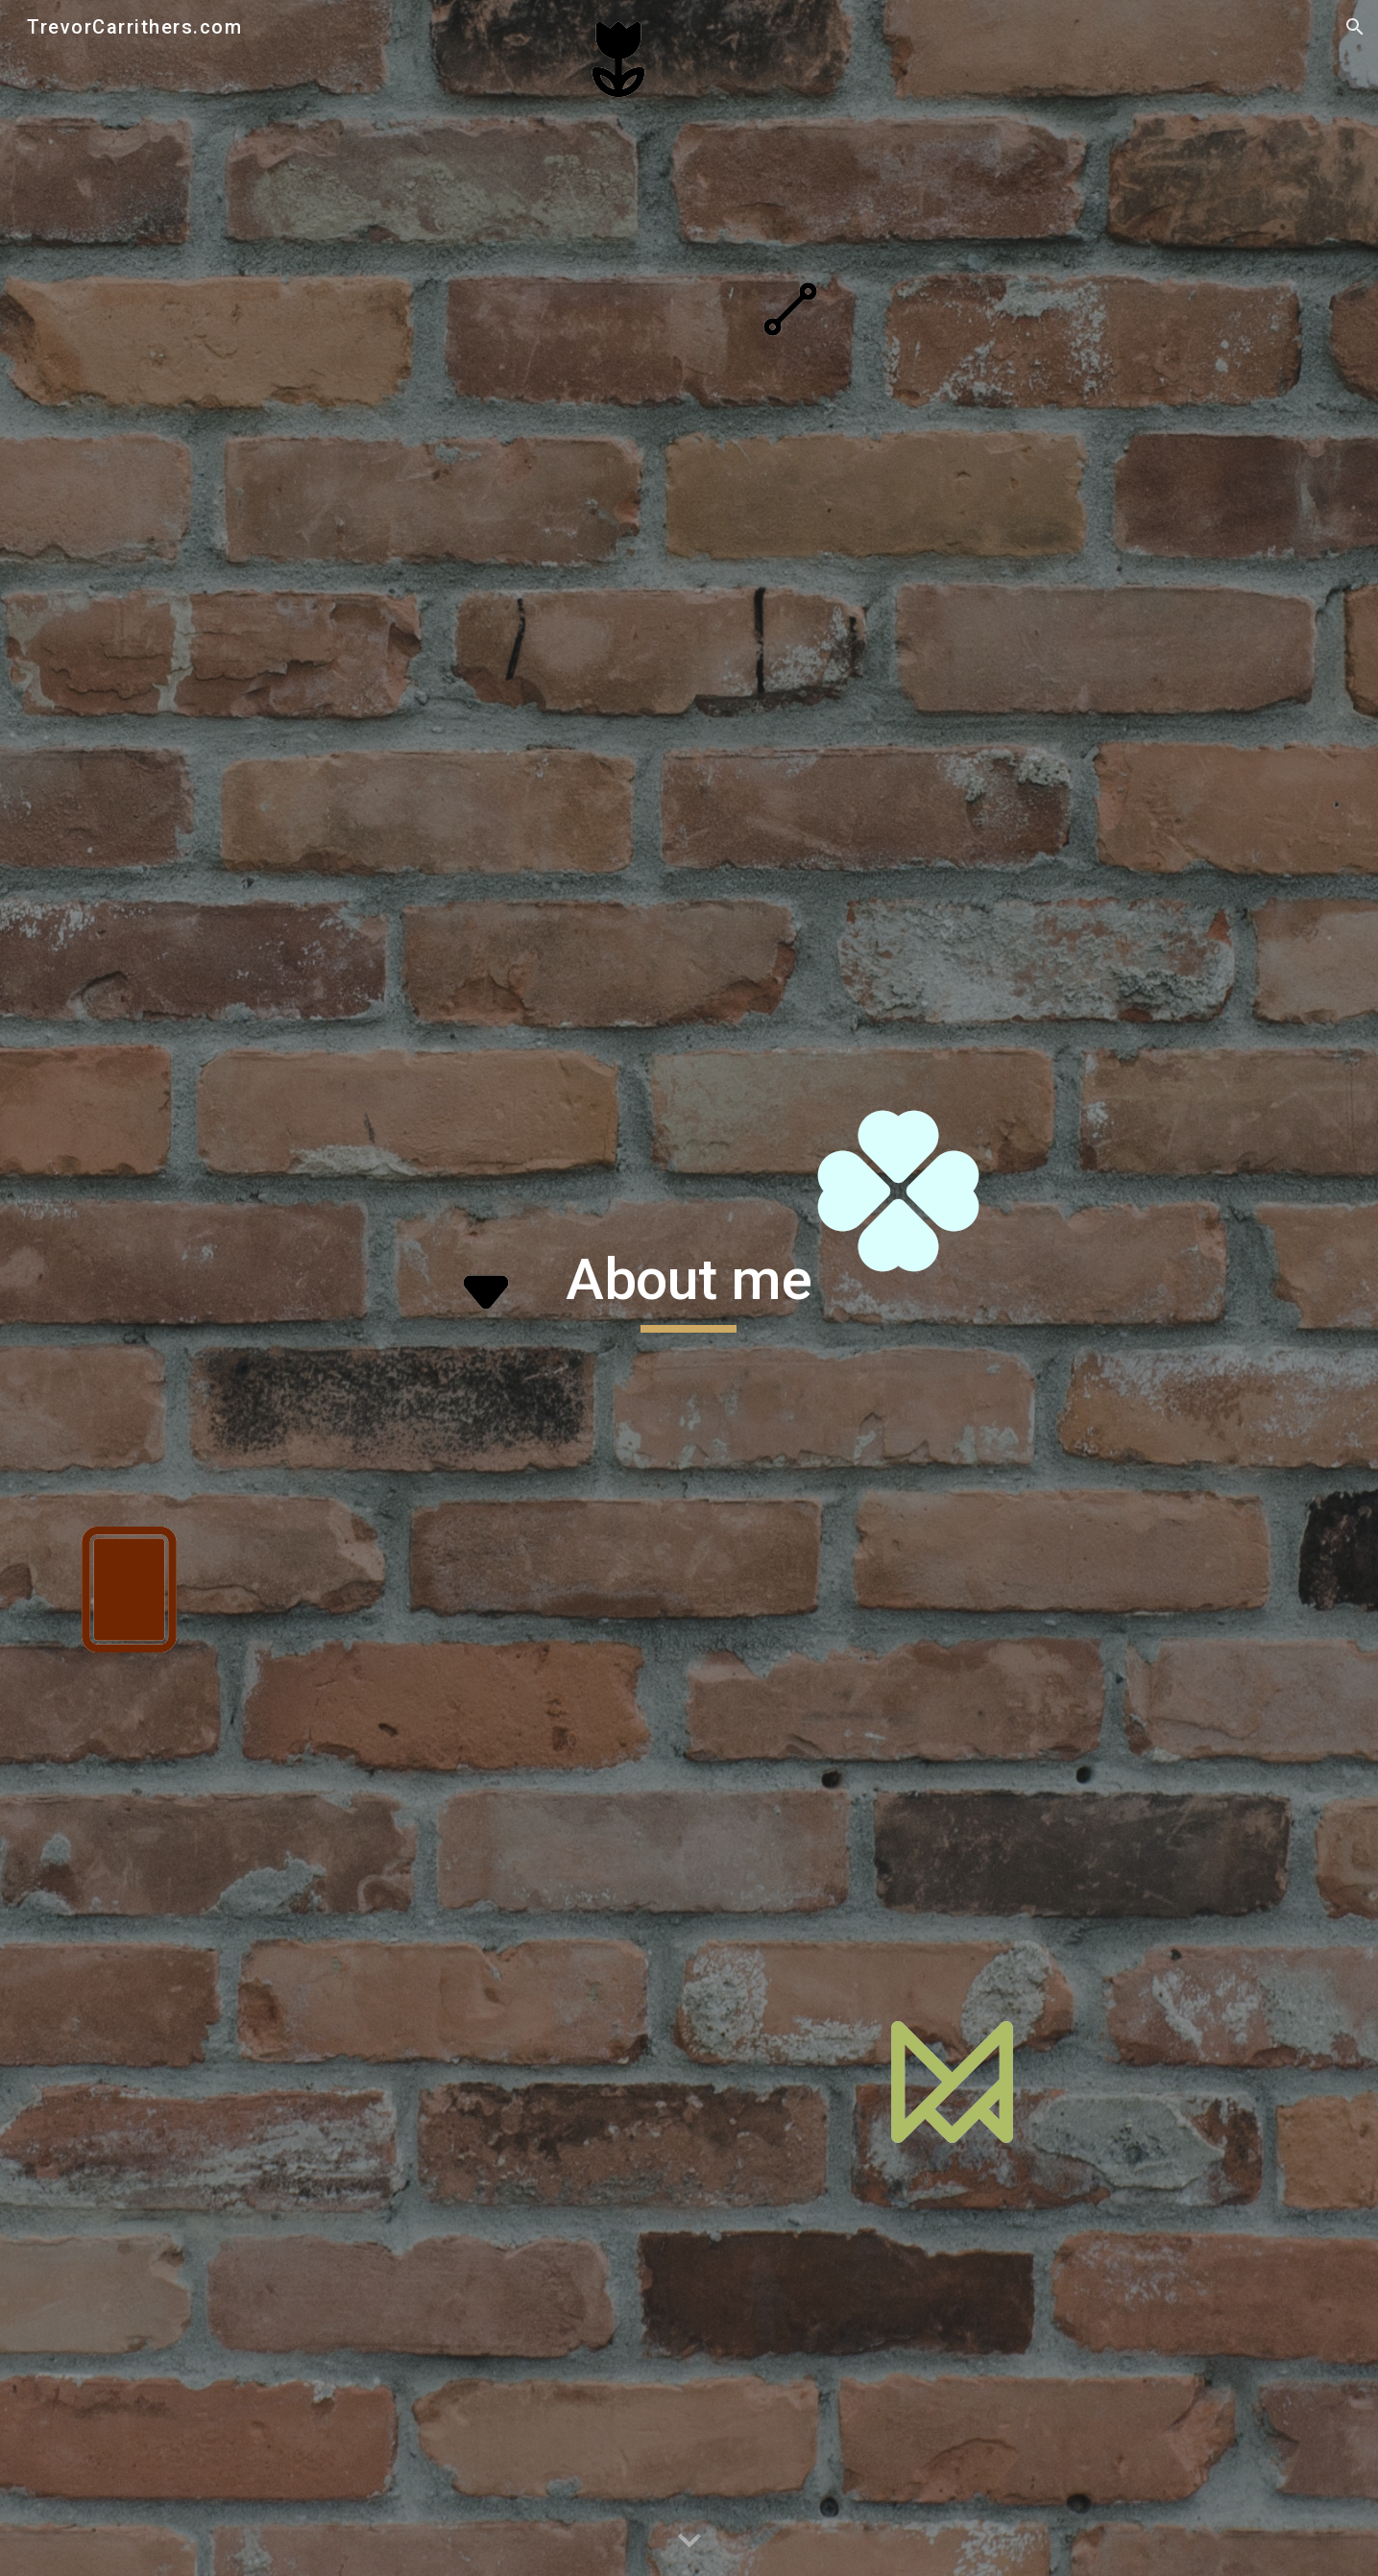 This screenshot has height=2576, width=1378. I want to click on indicates a lucky or bonus feature, so click(898, 1191).